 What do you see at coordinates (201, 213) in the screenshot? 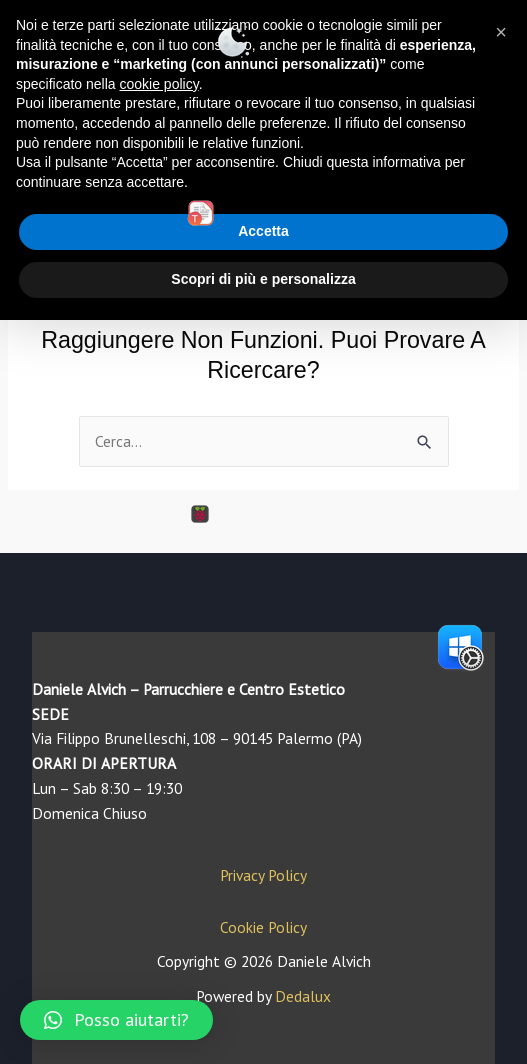
I see `open FreeOffice TextMaker word processor` at bounding box center [201, 213].